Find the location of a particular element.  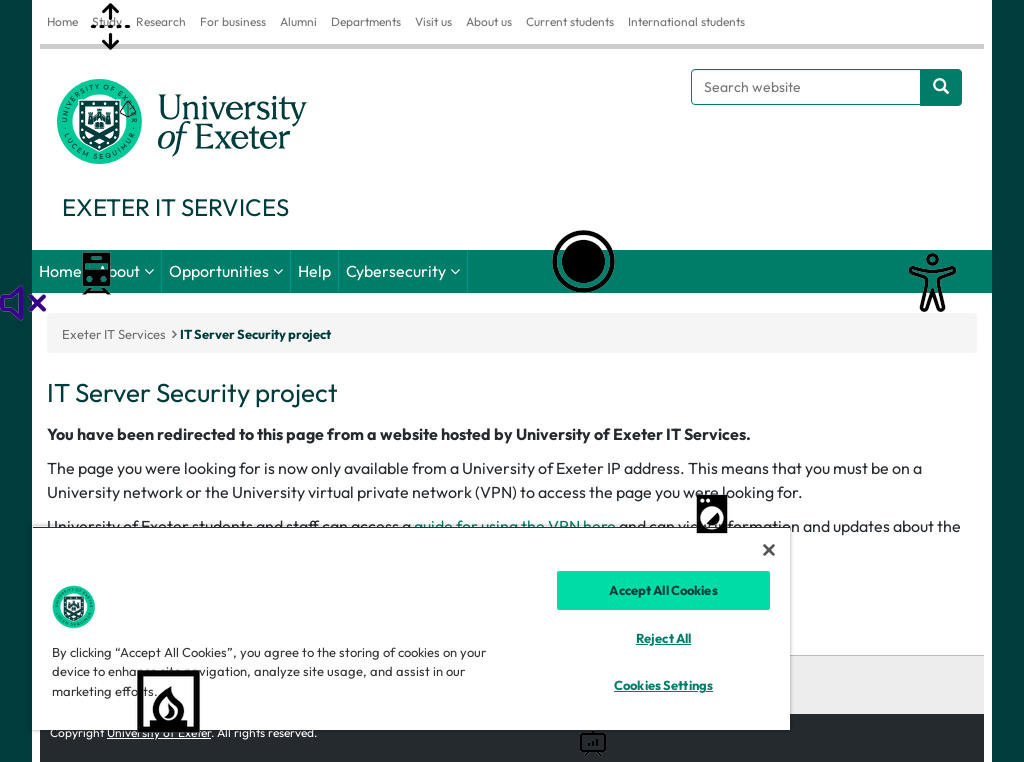

access accessibility settings is located at coordinates (932, 282).